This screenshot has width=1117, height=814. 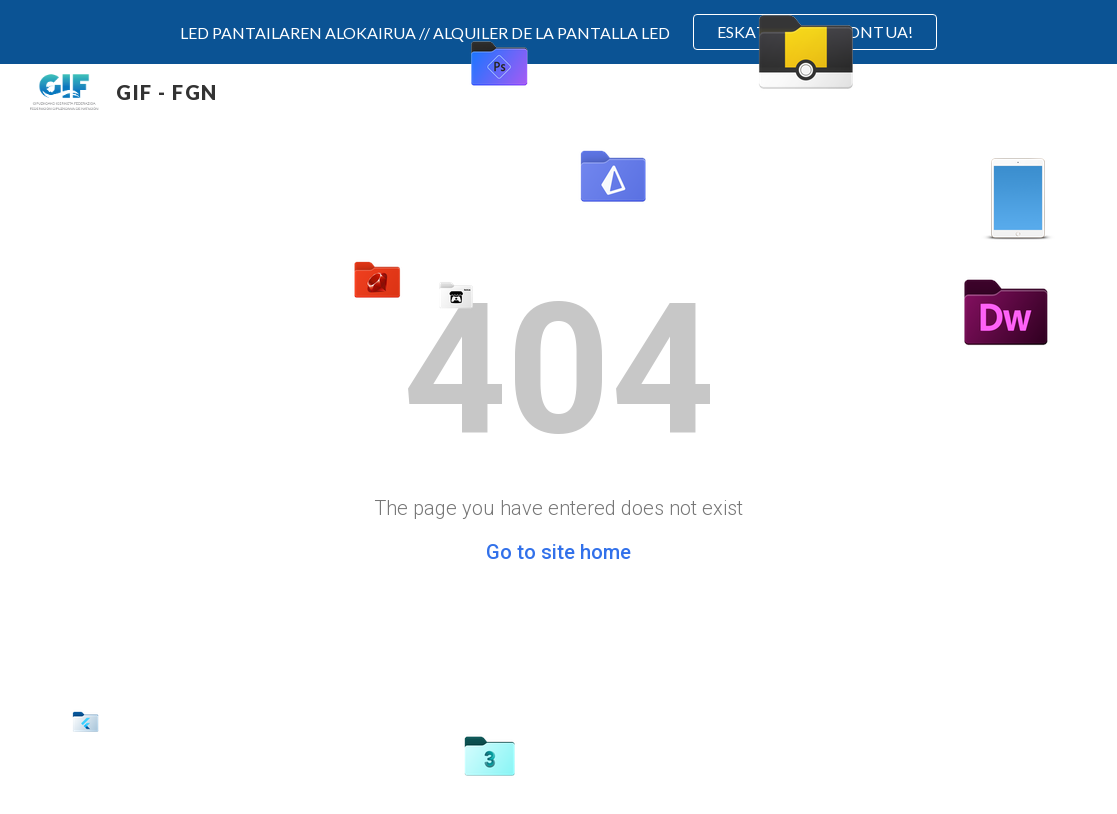 What do you see at coordinates (1018, 191) in the screenshot?
I see `iPad mini 3 device connected via wifi` at bounding box center [1018, 191].